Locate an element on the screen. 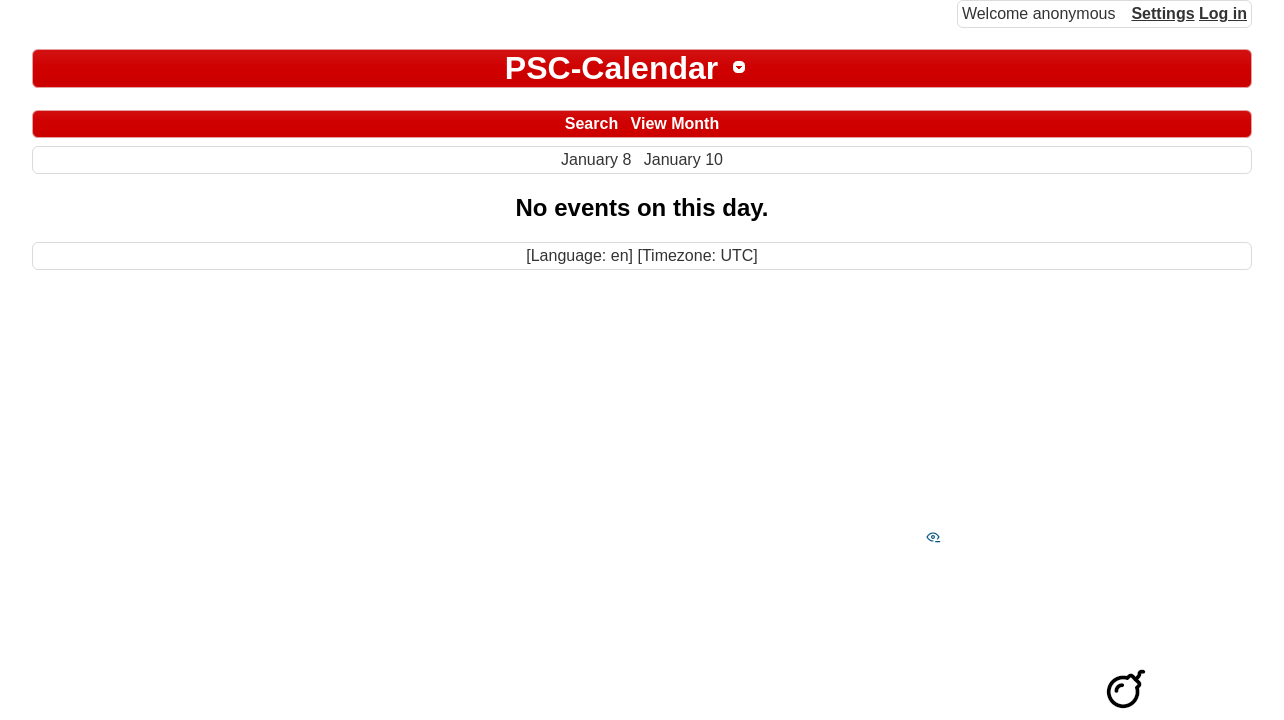  indicates a destructive or dangerous action is located at coordinates (1126, 689).